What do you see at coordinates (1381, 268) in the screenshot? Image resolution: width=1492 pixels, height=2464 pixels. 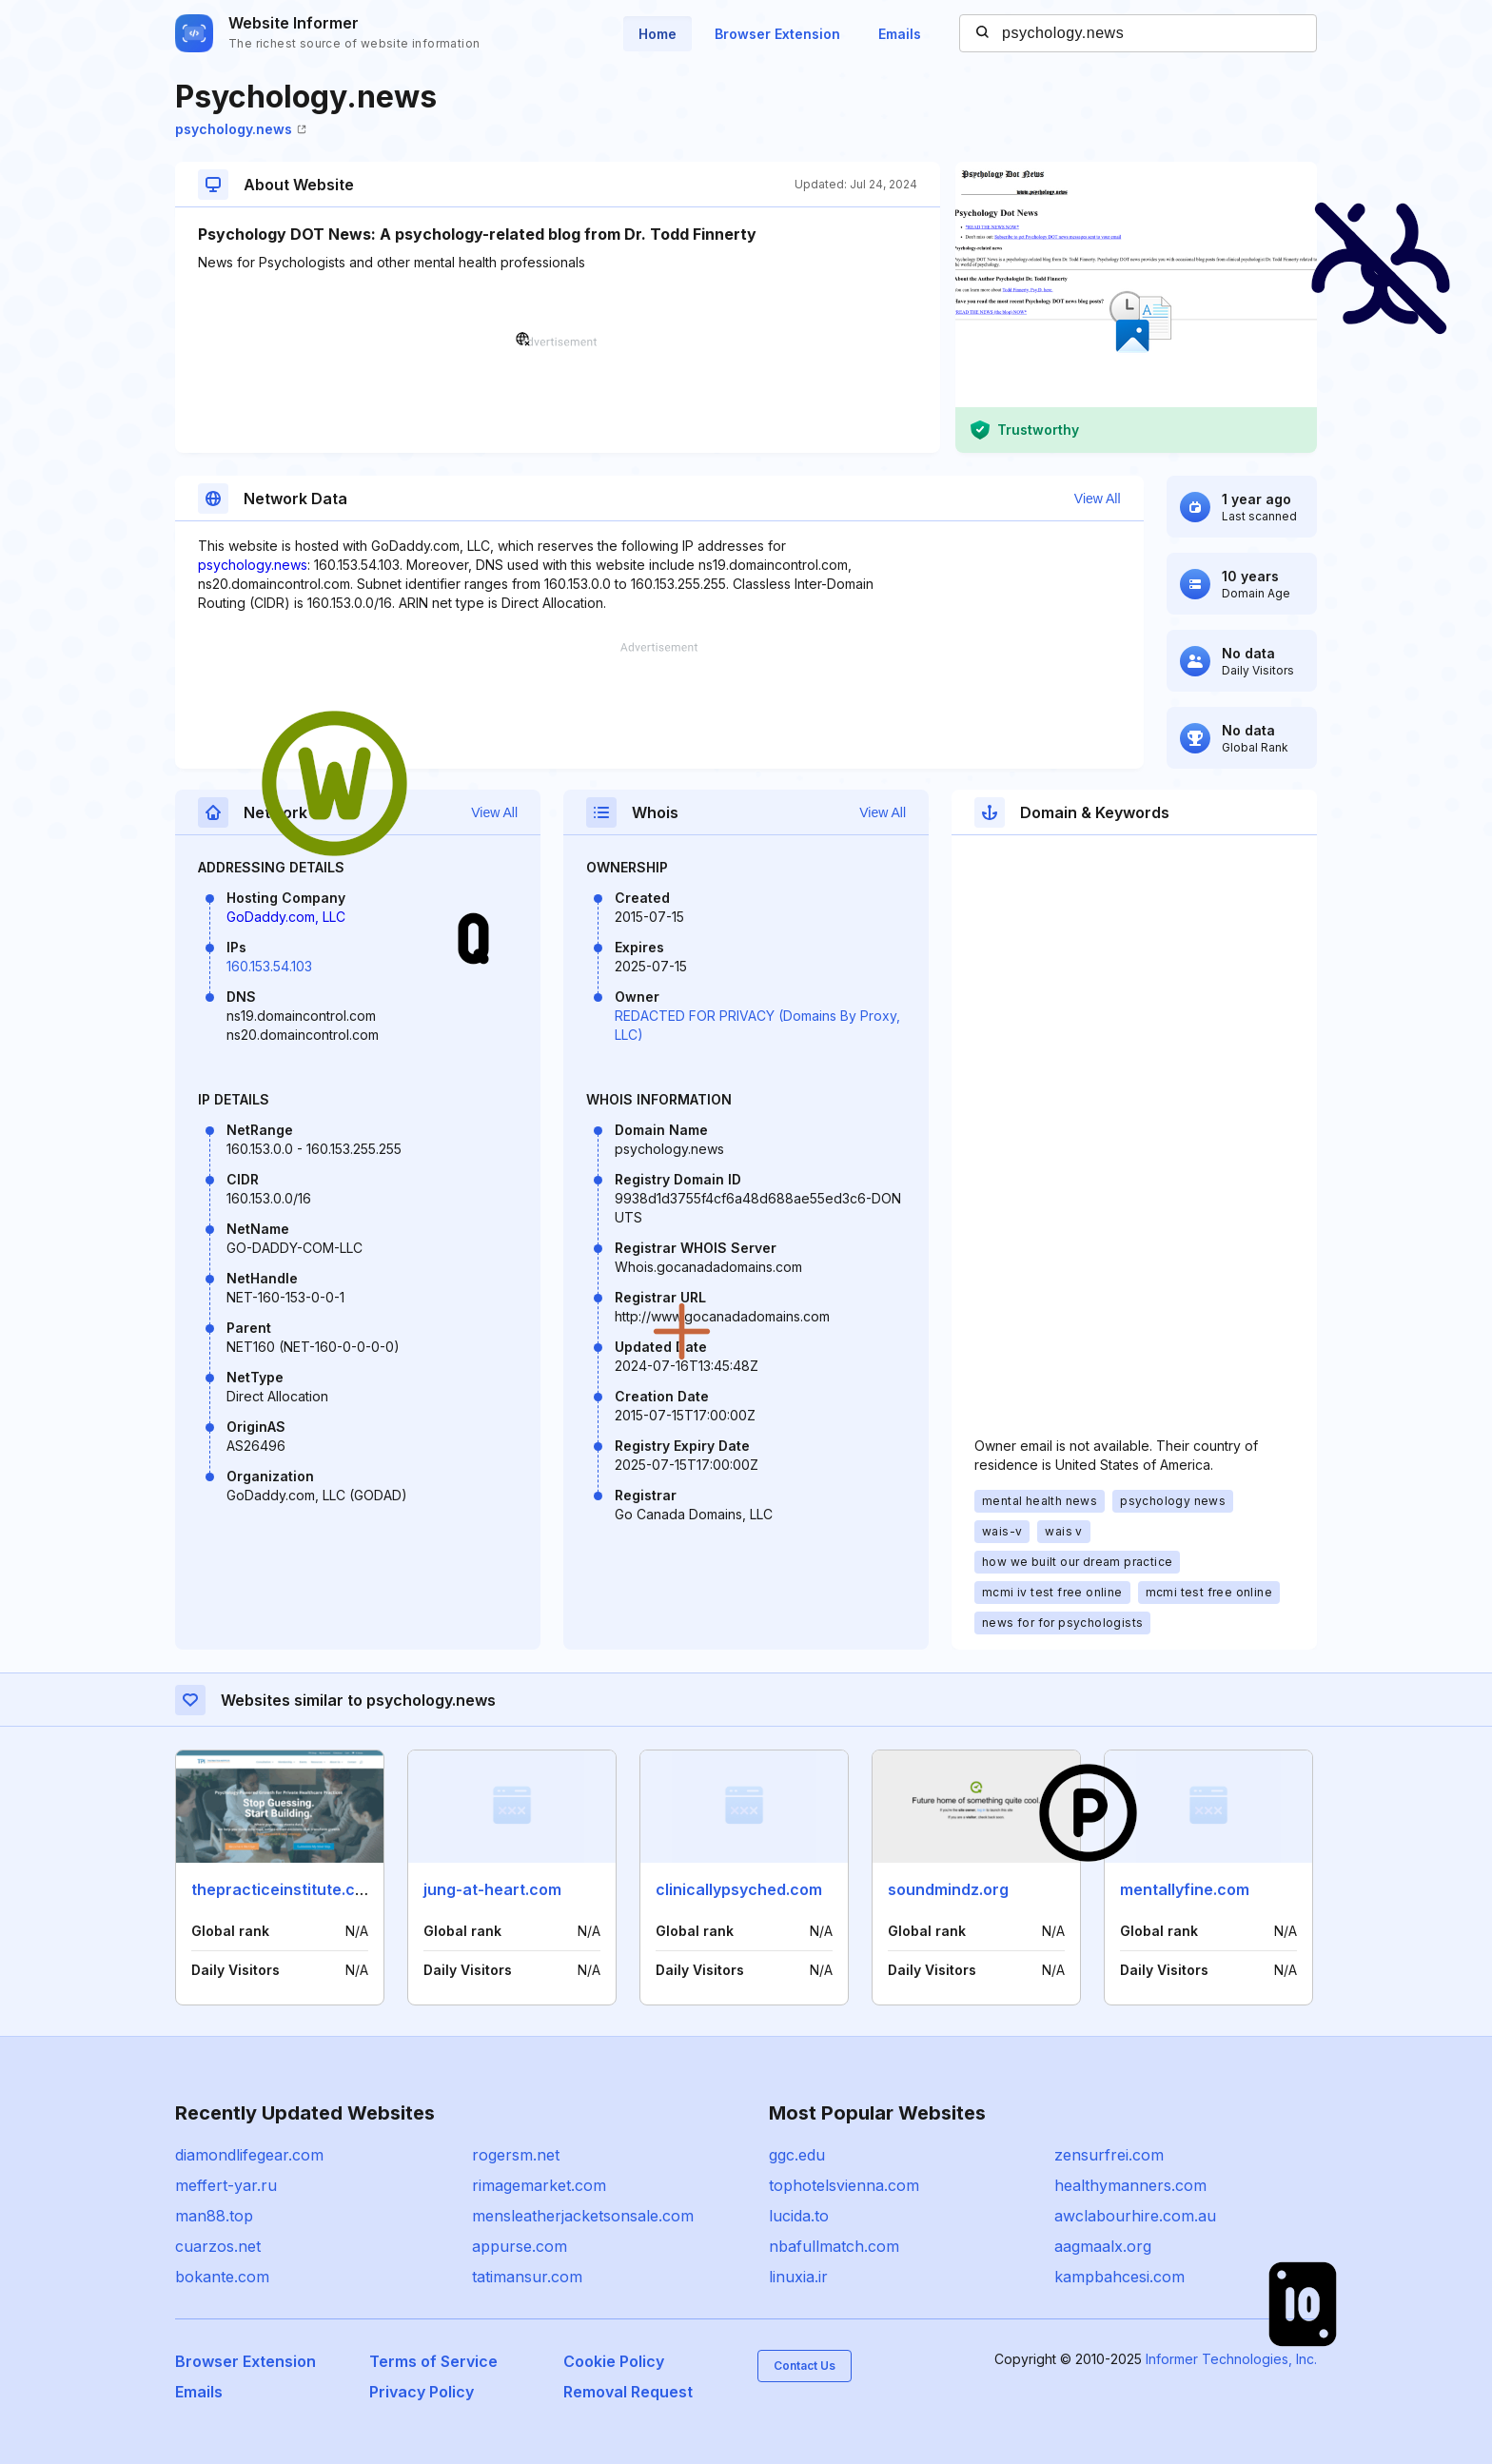 I see `indicates biohazard warning is disabled` at bounding box center [1381, 268].